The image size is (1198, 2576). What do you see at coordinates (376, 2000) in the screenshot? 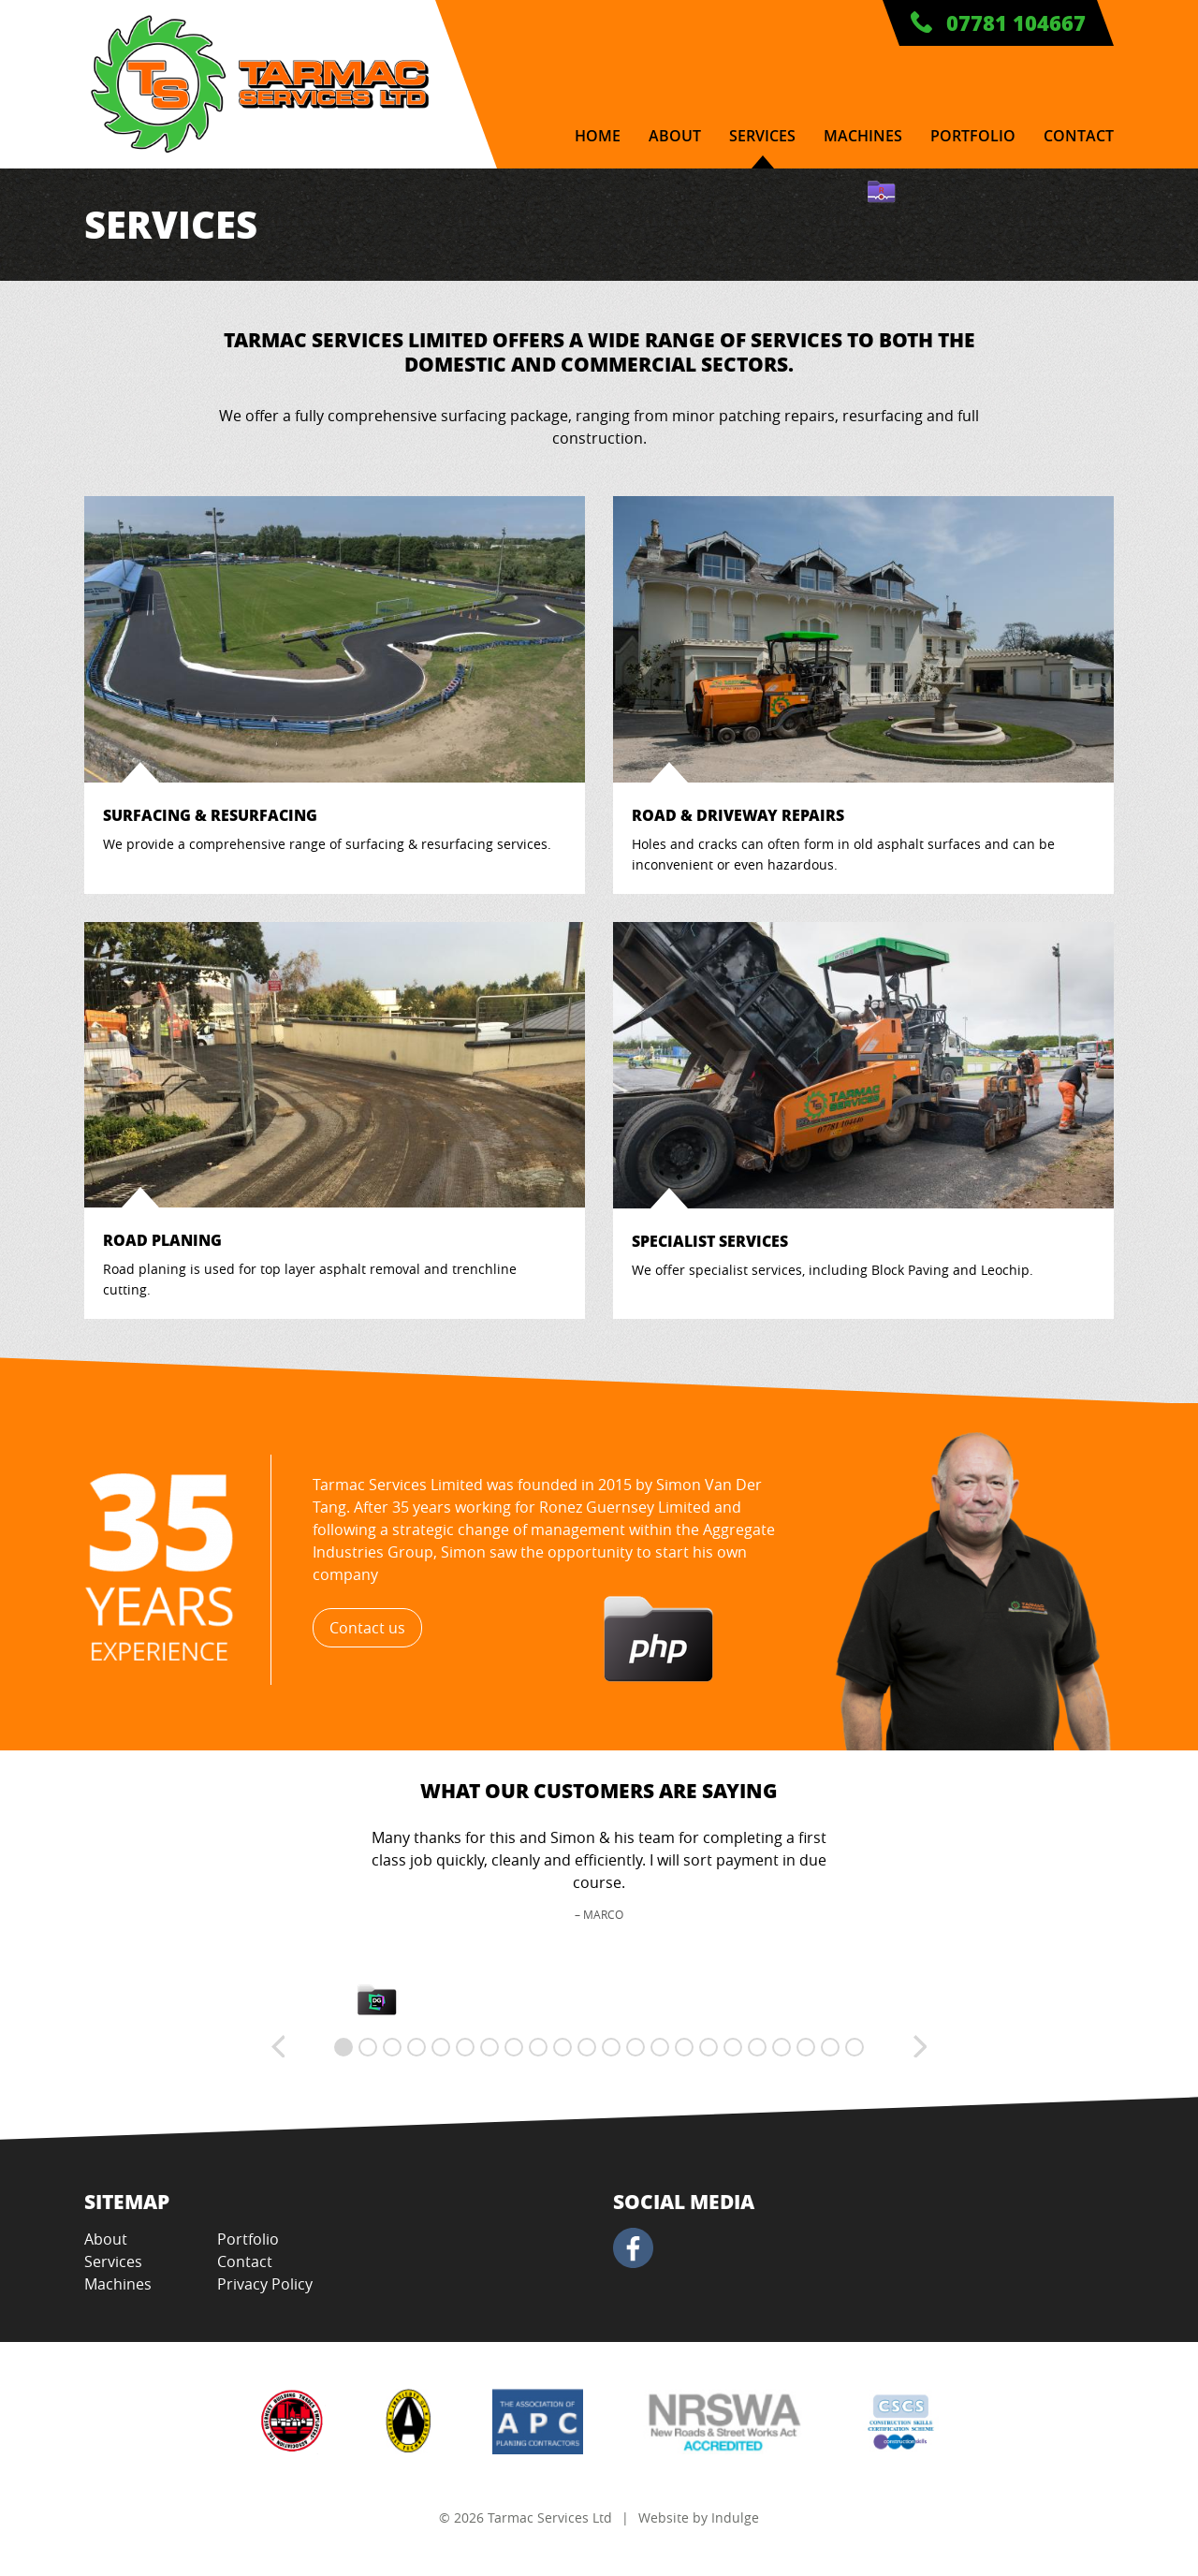
I see `open JetBrains DataGrip project folder` at bounding box center [376, 2000].